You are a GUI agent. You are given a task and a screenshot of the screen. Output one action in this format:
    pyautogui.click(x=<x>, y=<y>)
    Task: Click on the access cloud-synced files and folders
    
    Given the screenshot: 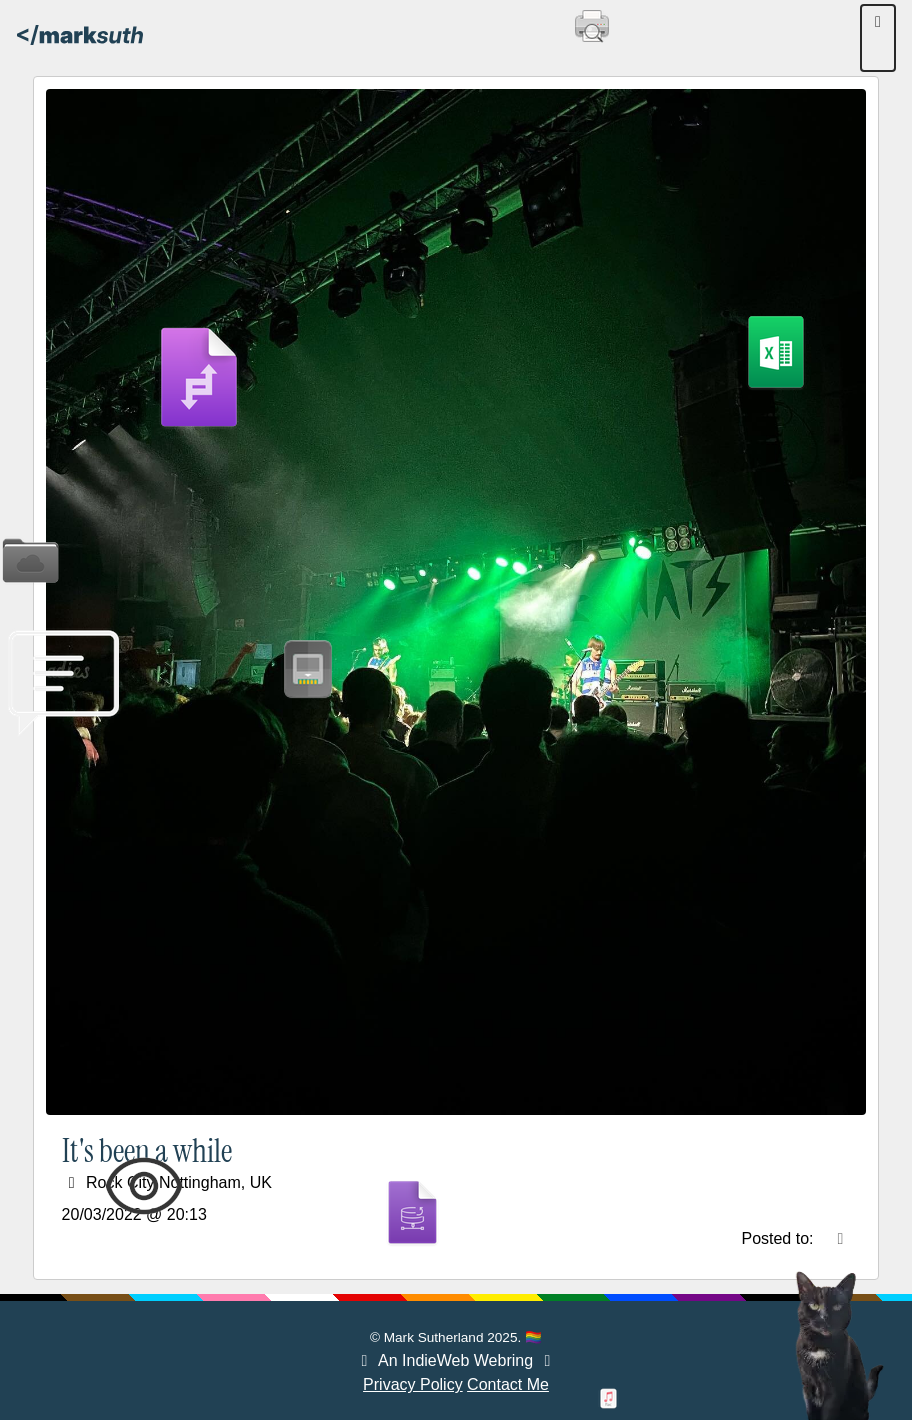 What is the action you would take?
    pyautogui.click(x=30, y=560)
    